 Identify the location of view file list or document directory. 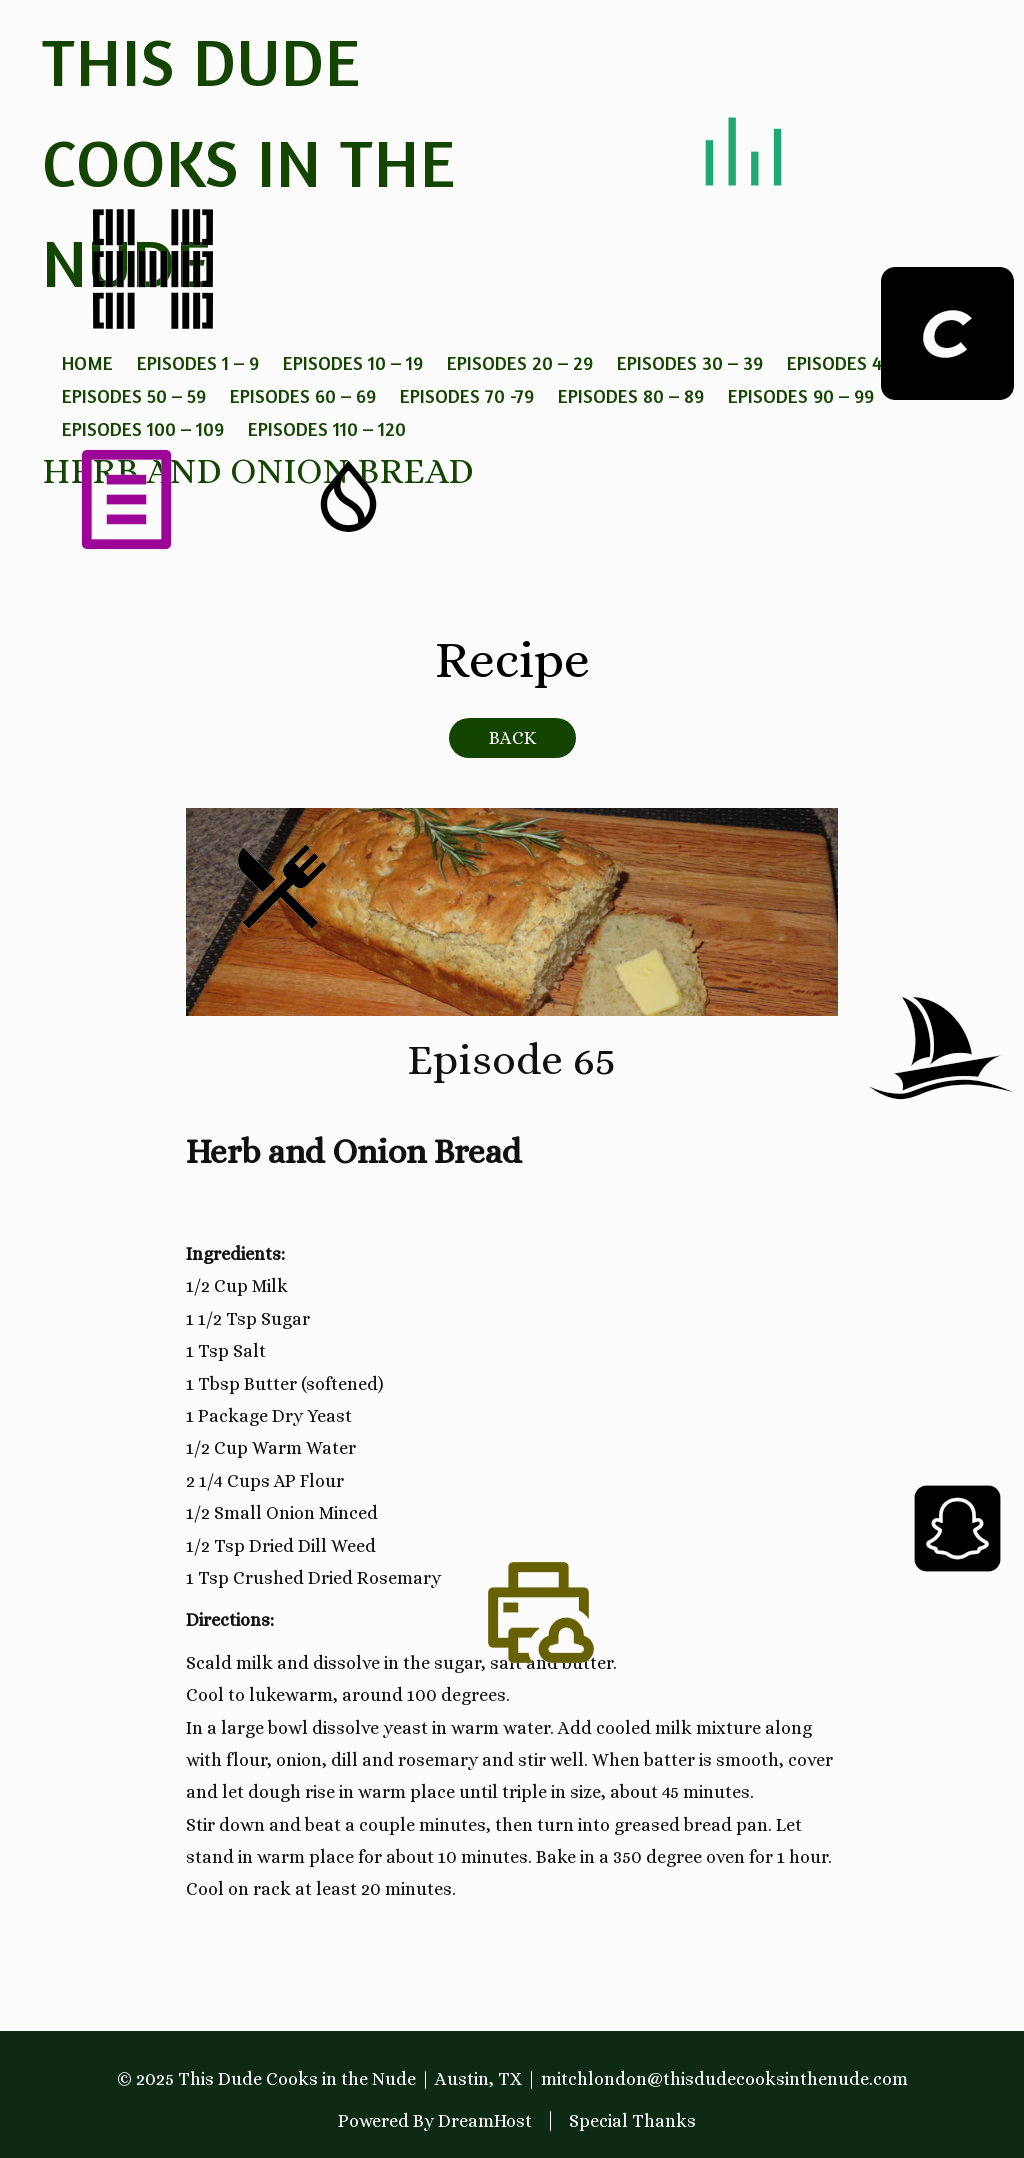
(126, 499).